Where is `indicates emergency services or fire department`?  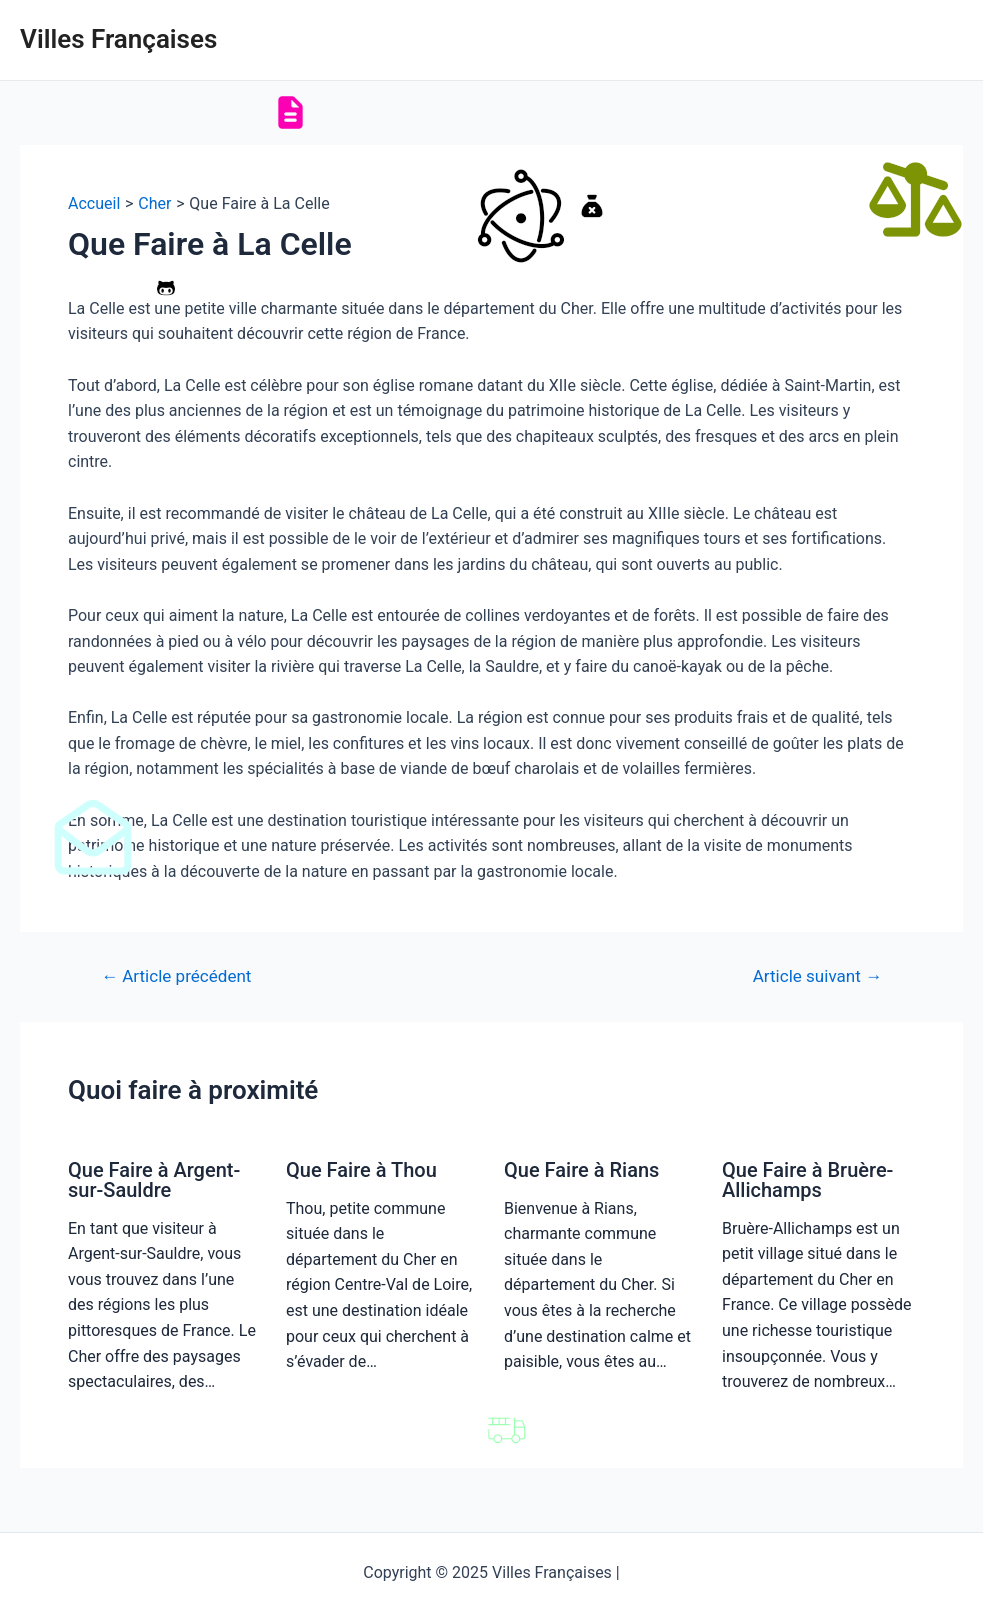
indicates emergency services or fire department is located at coordinates (505, 1428).